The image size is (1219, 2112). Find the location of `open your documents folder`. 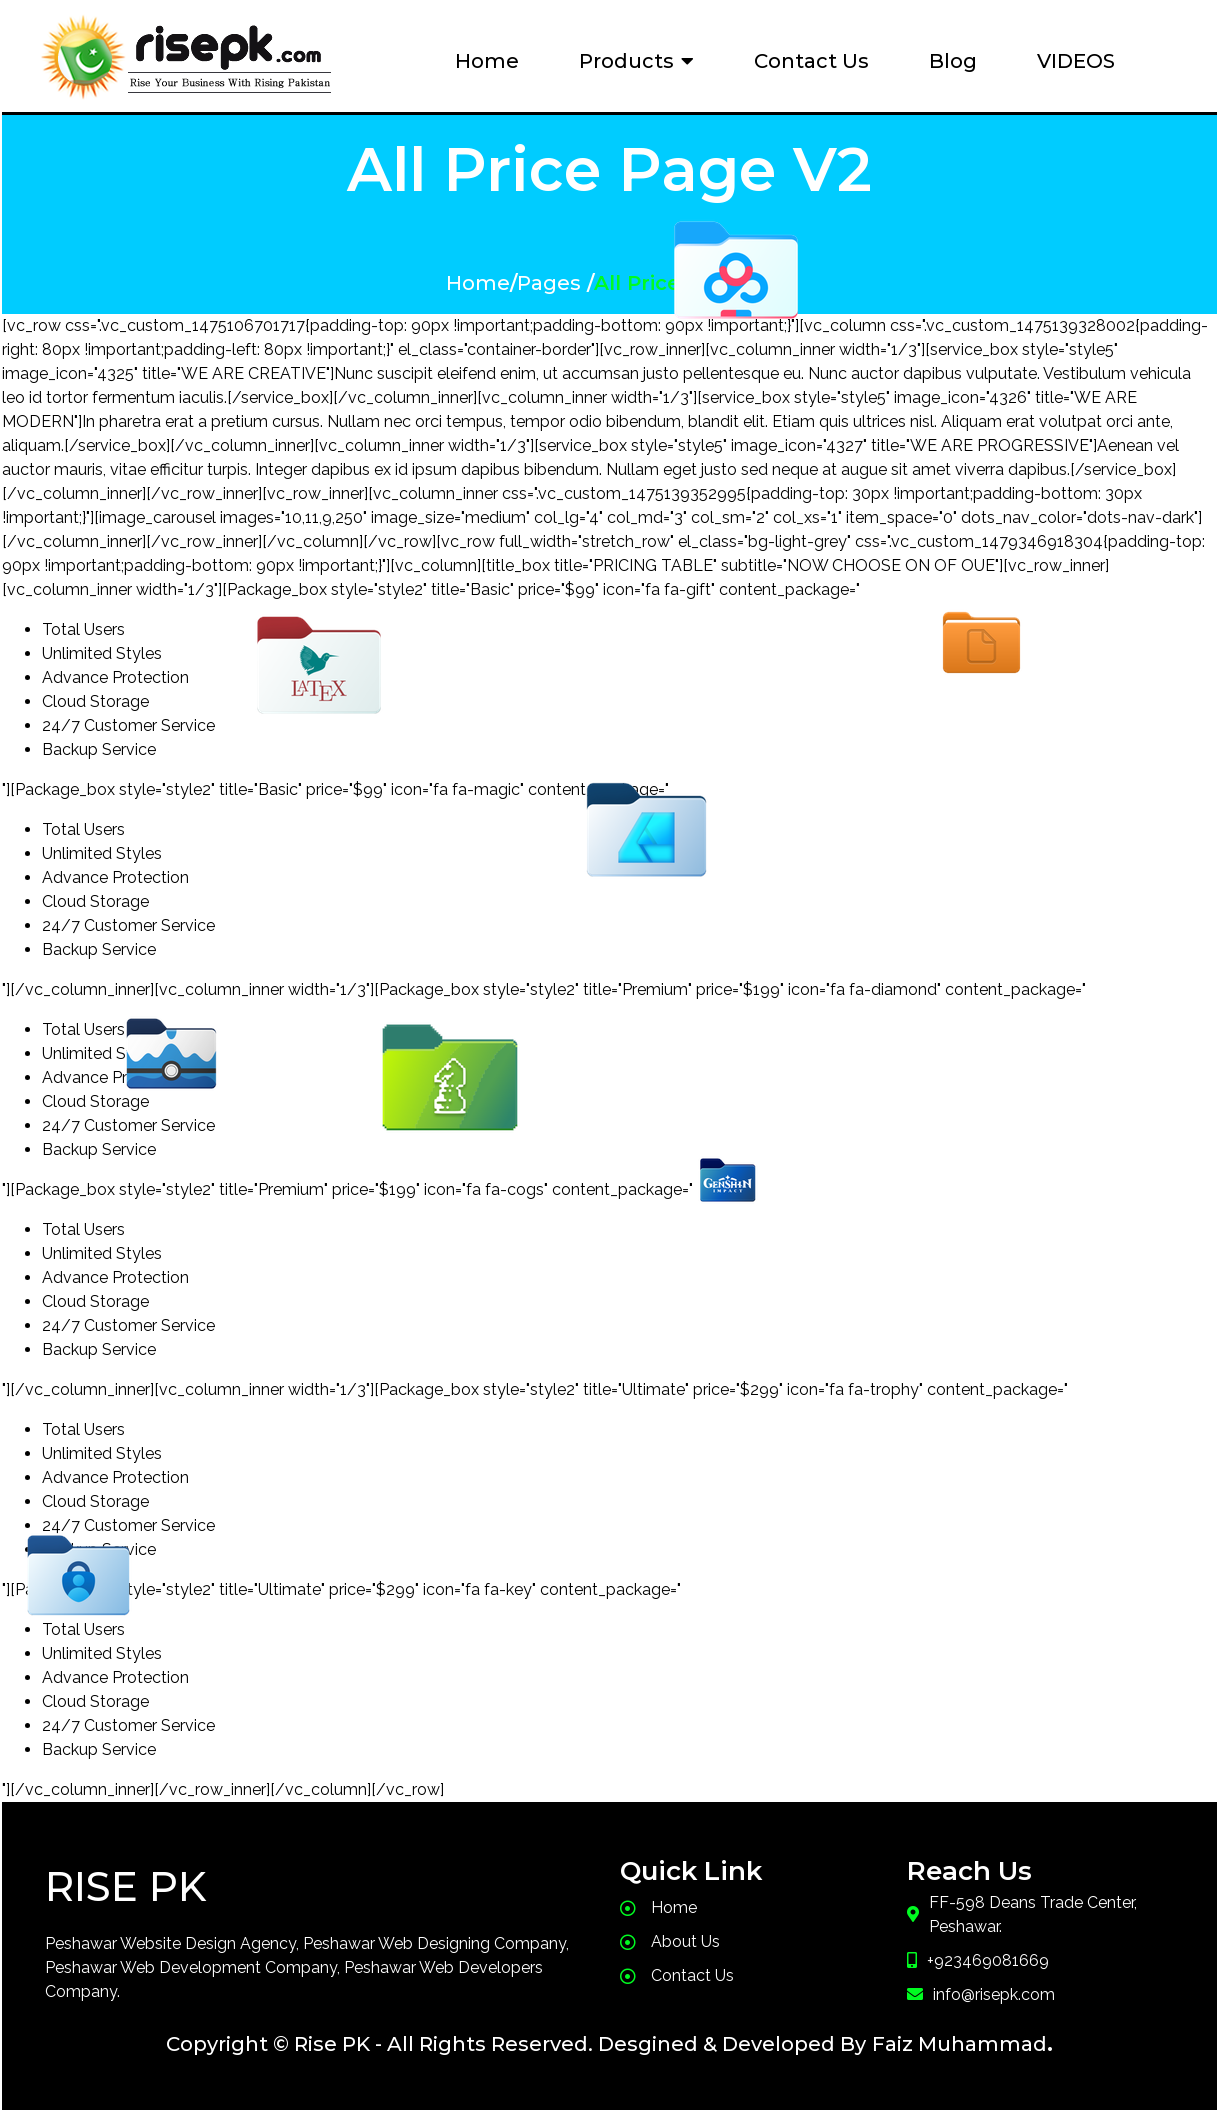

open your documents folder is located at coordinates (981, 642).